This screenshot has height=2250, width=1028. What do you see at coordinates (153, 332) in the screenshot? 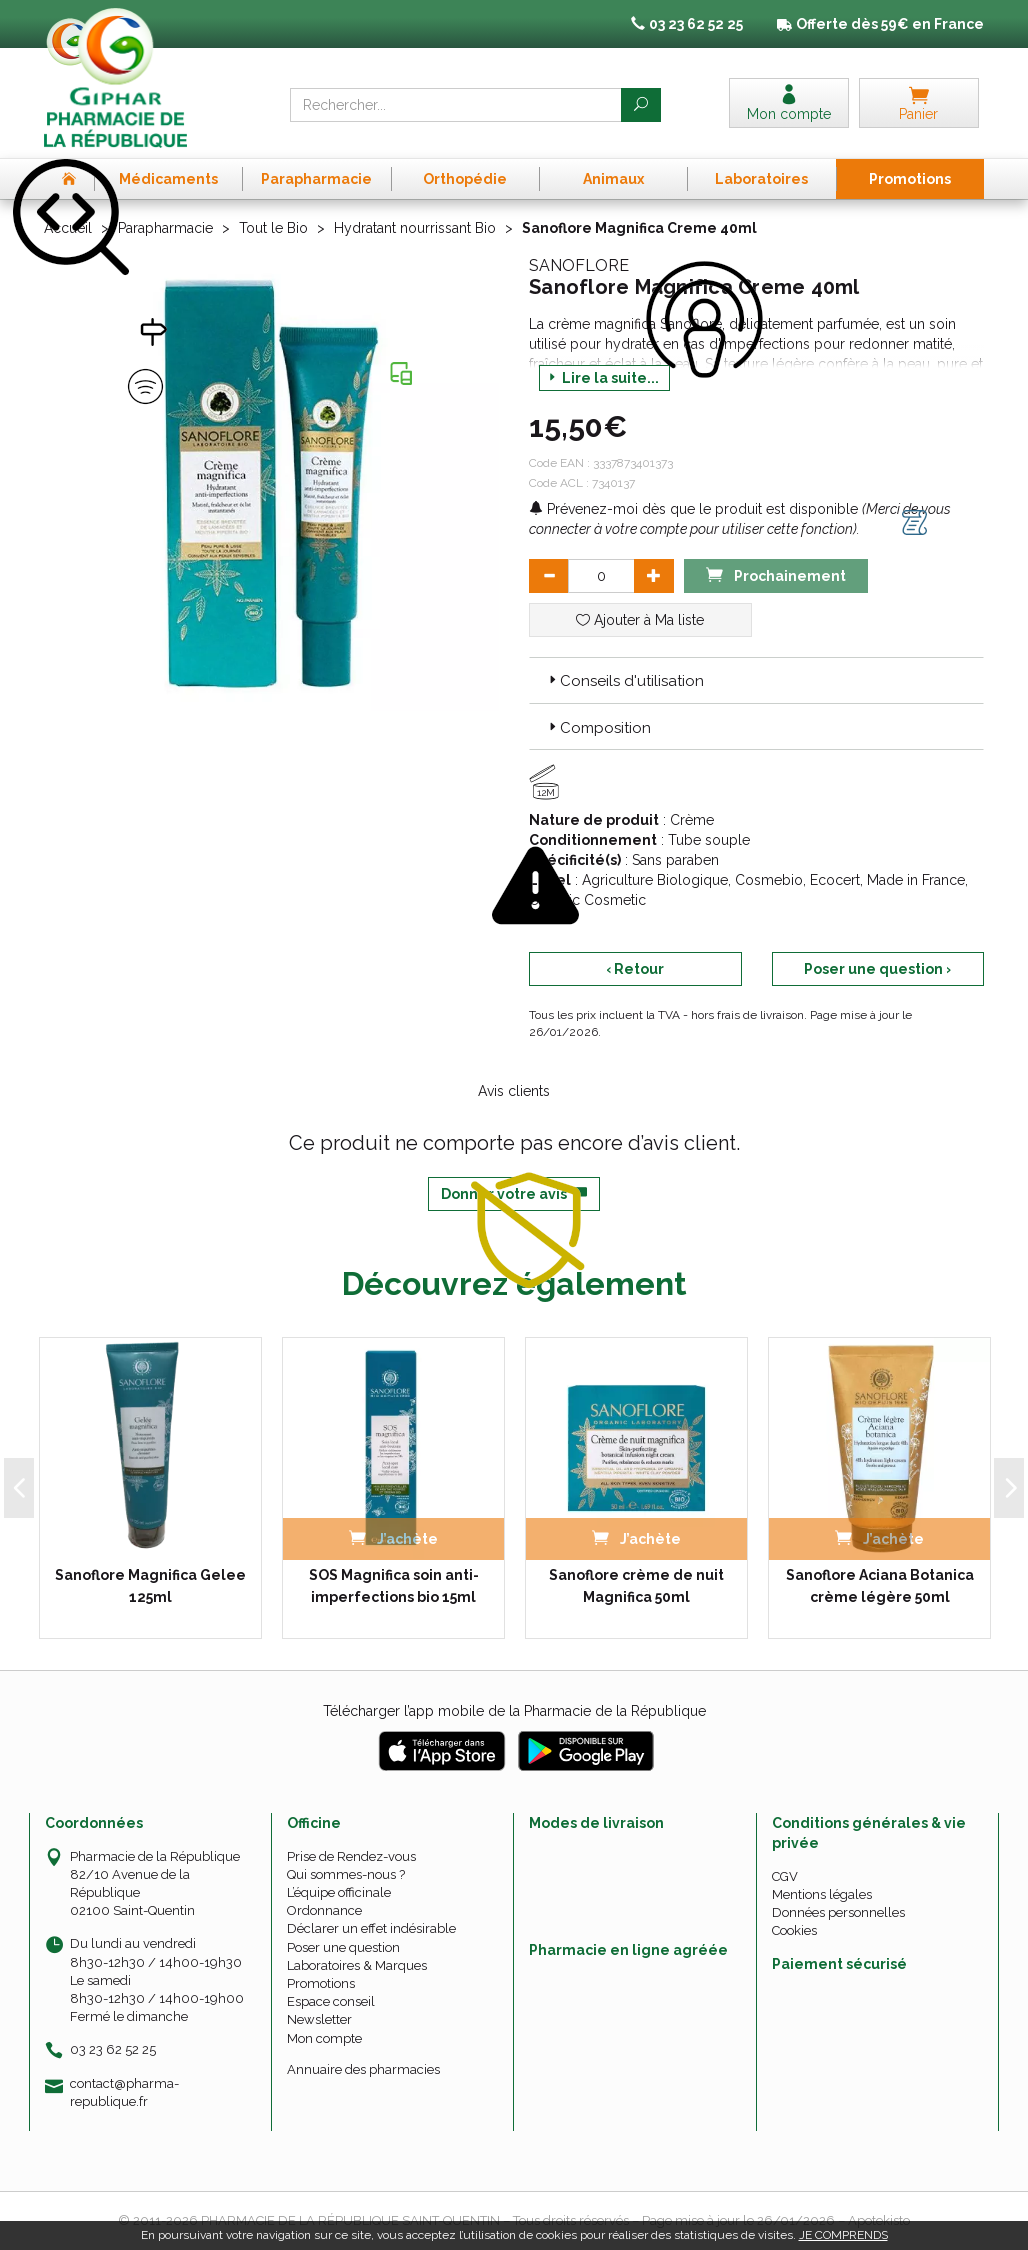
I see `view project milestones` at bounding box center [153, 332].